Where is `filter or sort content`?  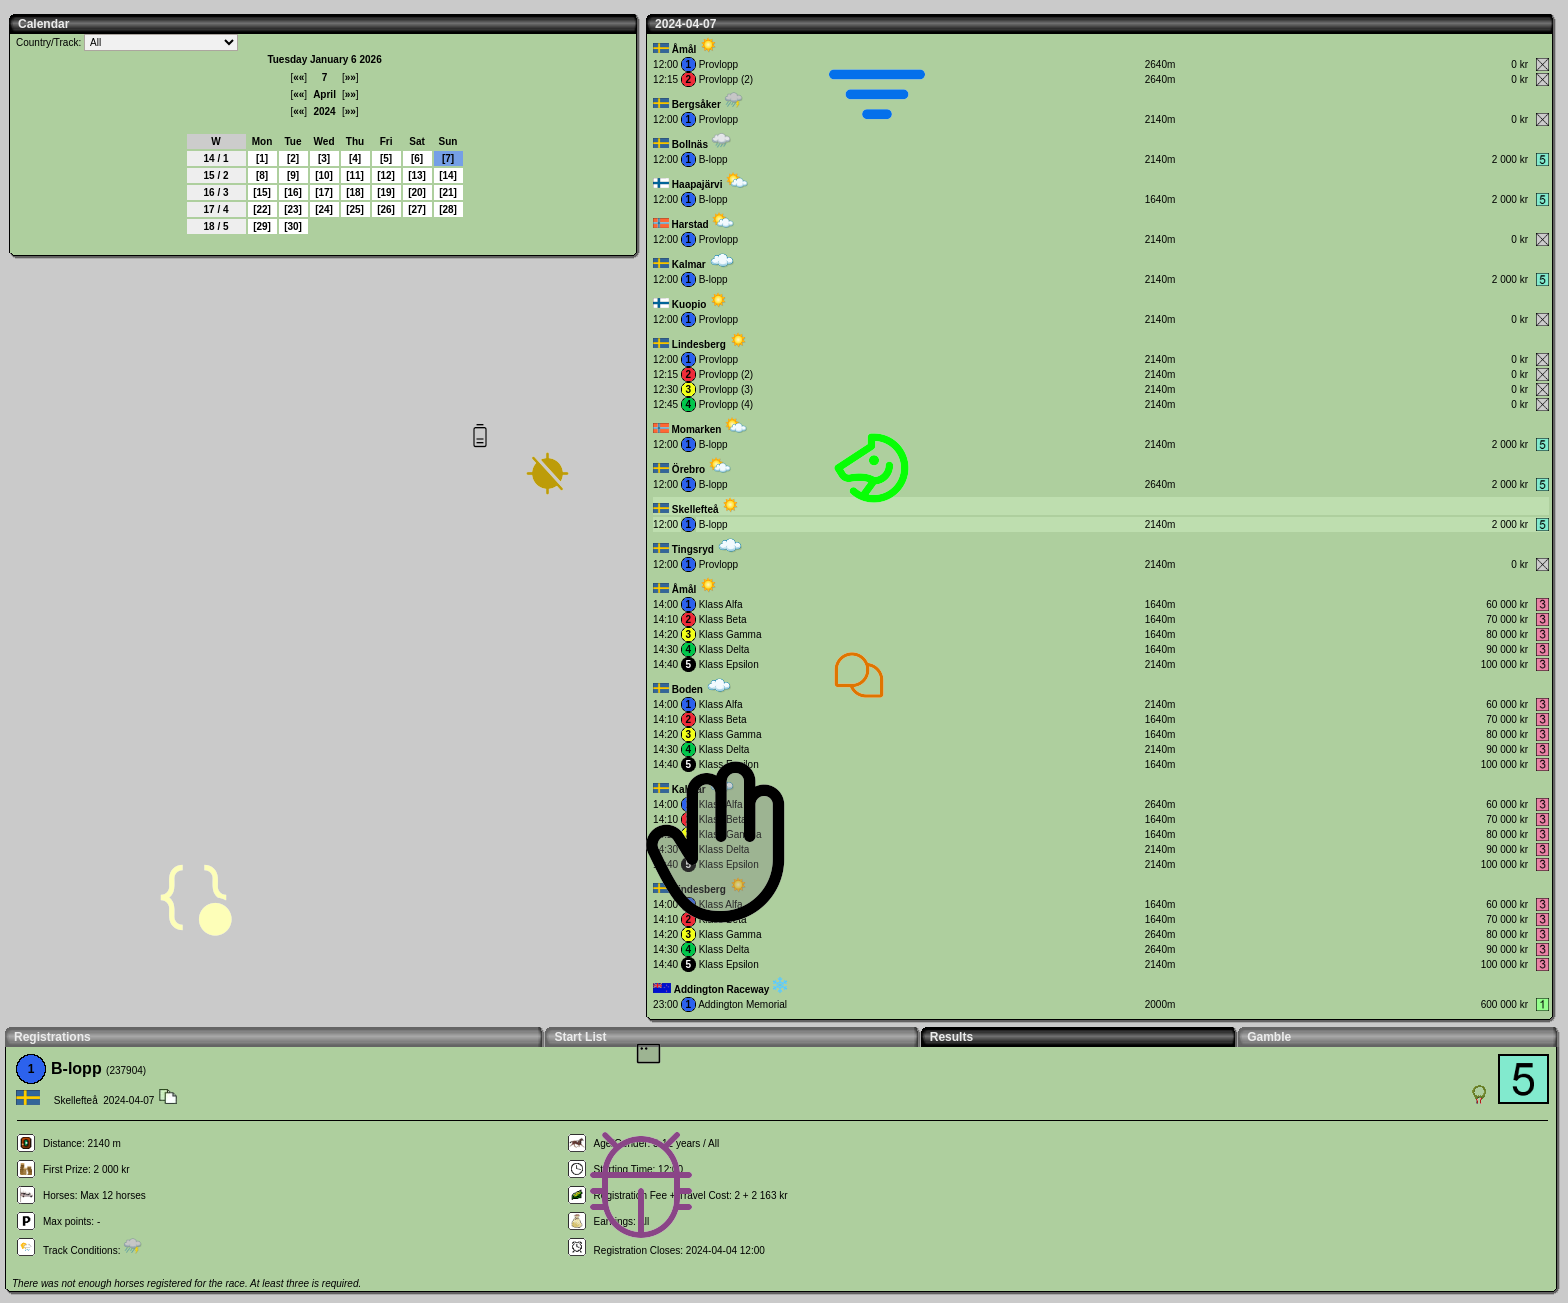
filter or sort content is located at coordinates (877, 91).